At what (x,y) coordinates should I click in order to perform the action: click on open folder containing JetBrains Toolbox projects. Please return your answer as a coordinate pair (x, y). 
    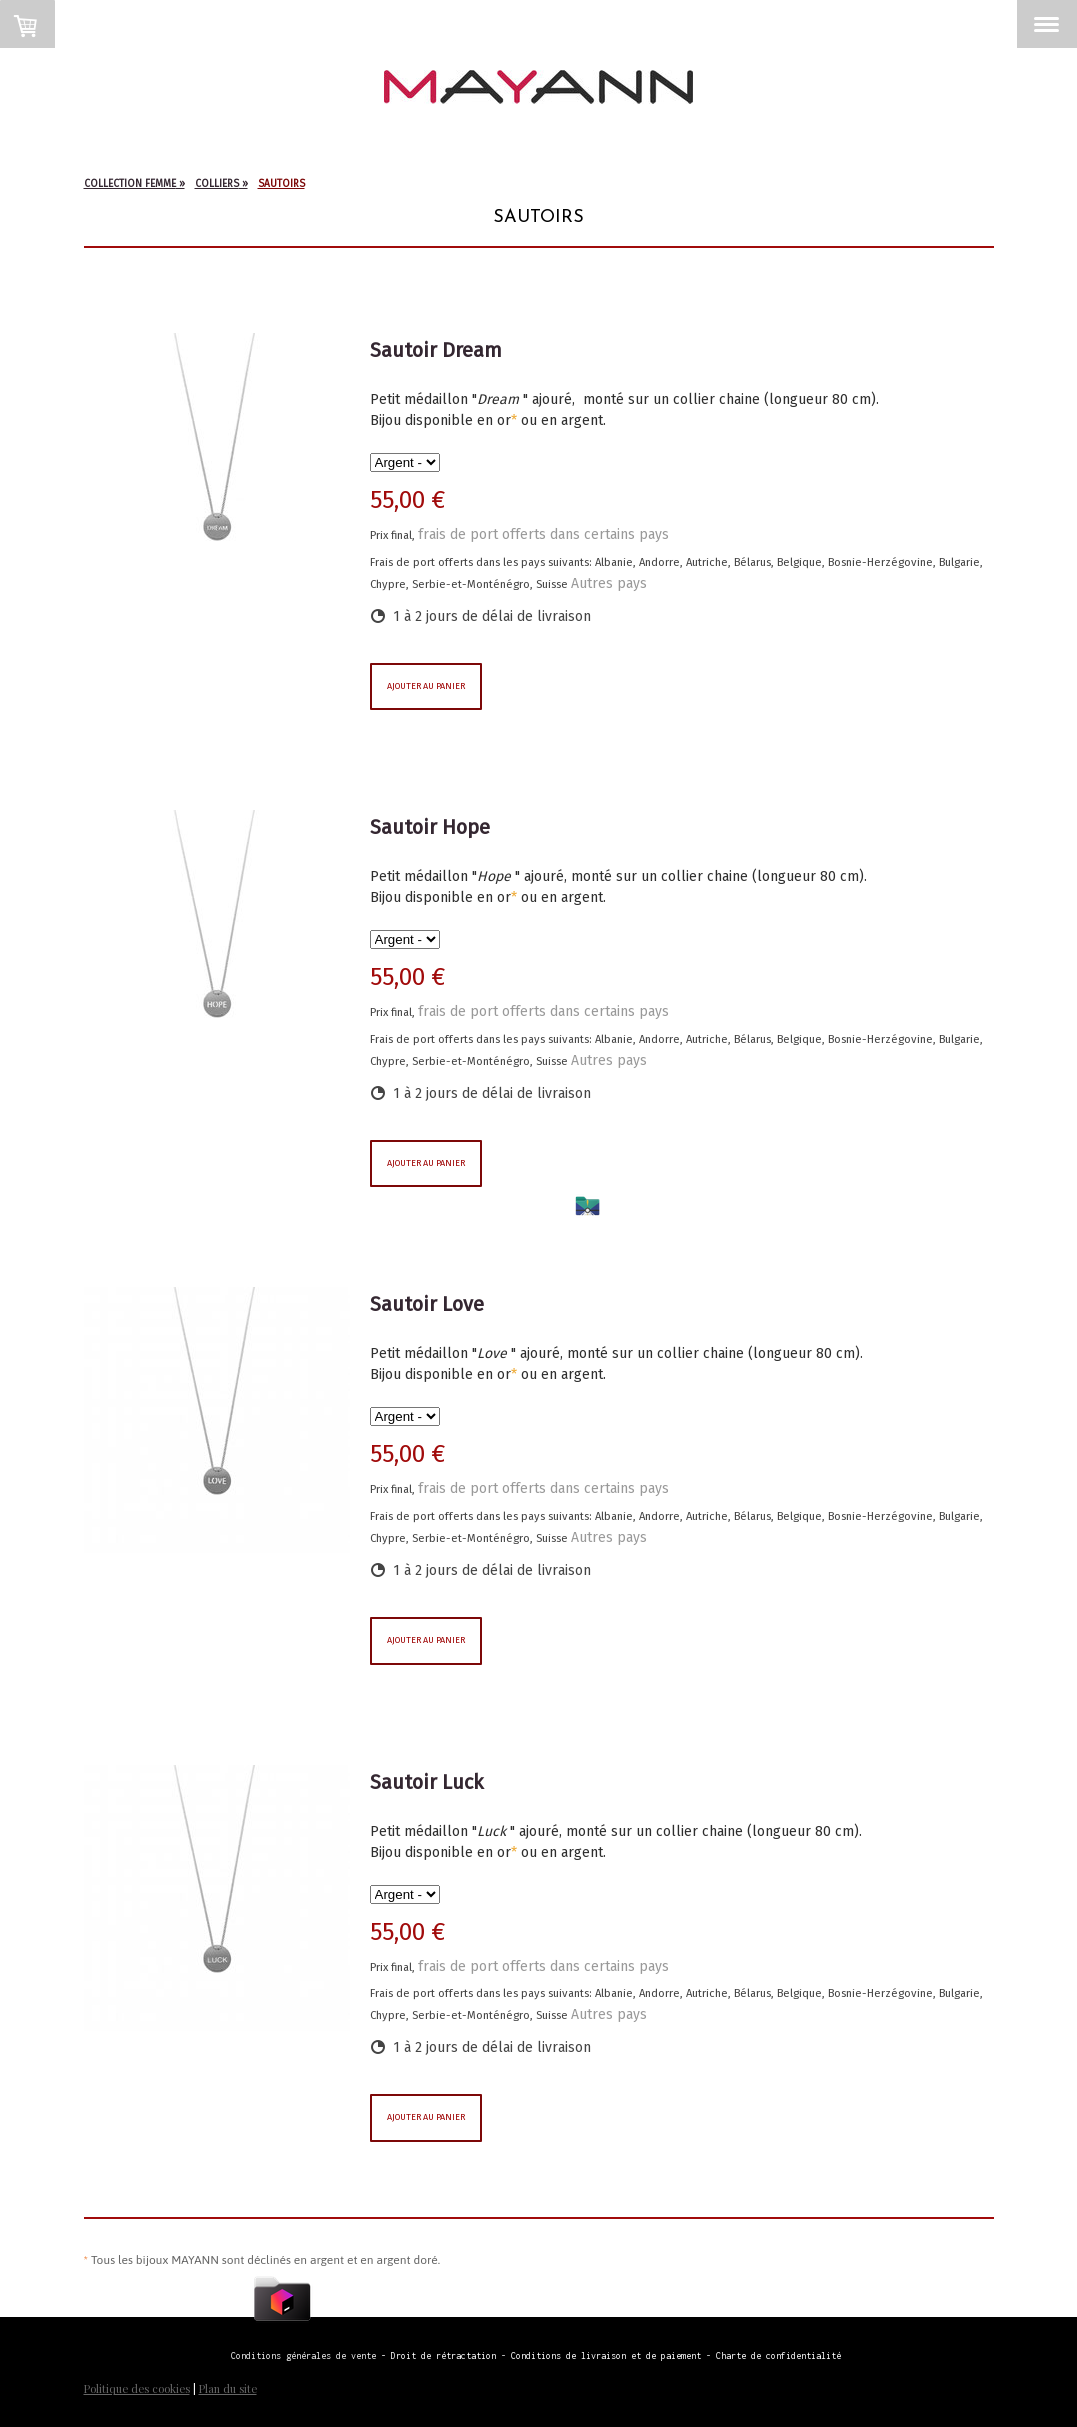
    Looking at the image, I should click on (282, 2300).